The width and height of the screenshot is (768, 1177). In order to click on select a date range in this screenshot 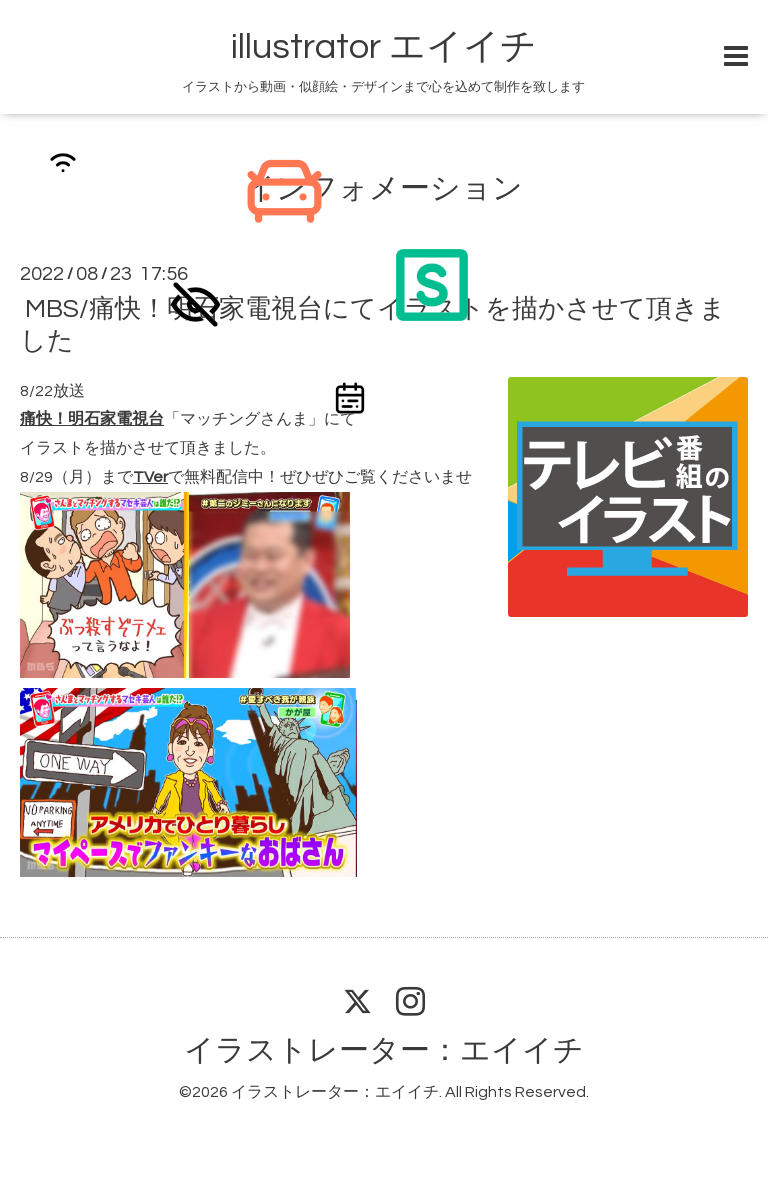, I will do `click(350, 398)`.